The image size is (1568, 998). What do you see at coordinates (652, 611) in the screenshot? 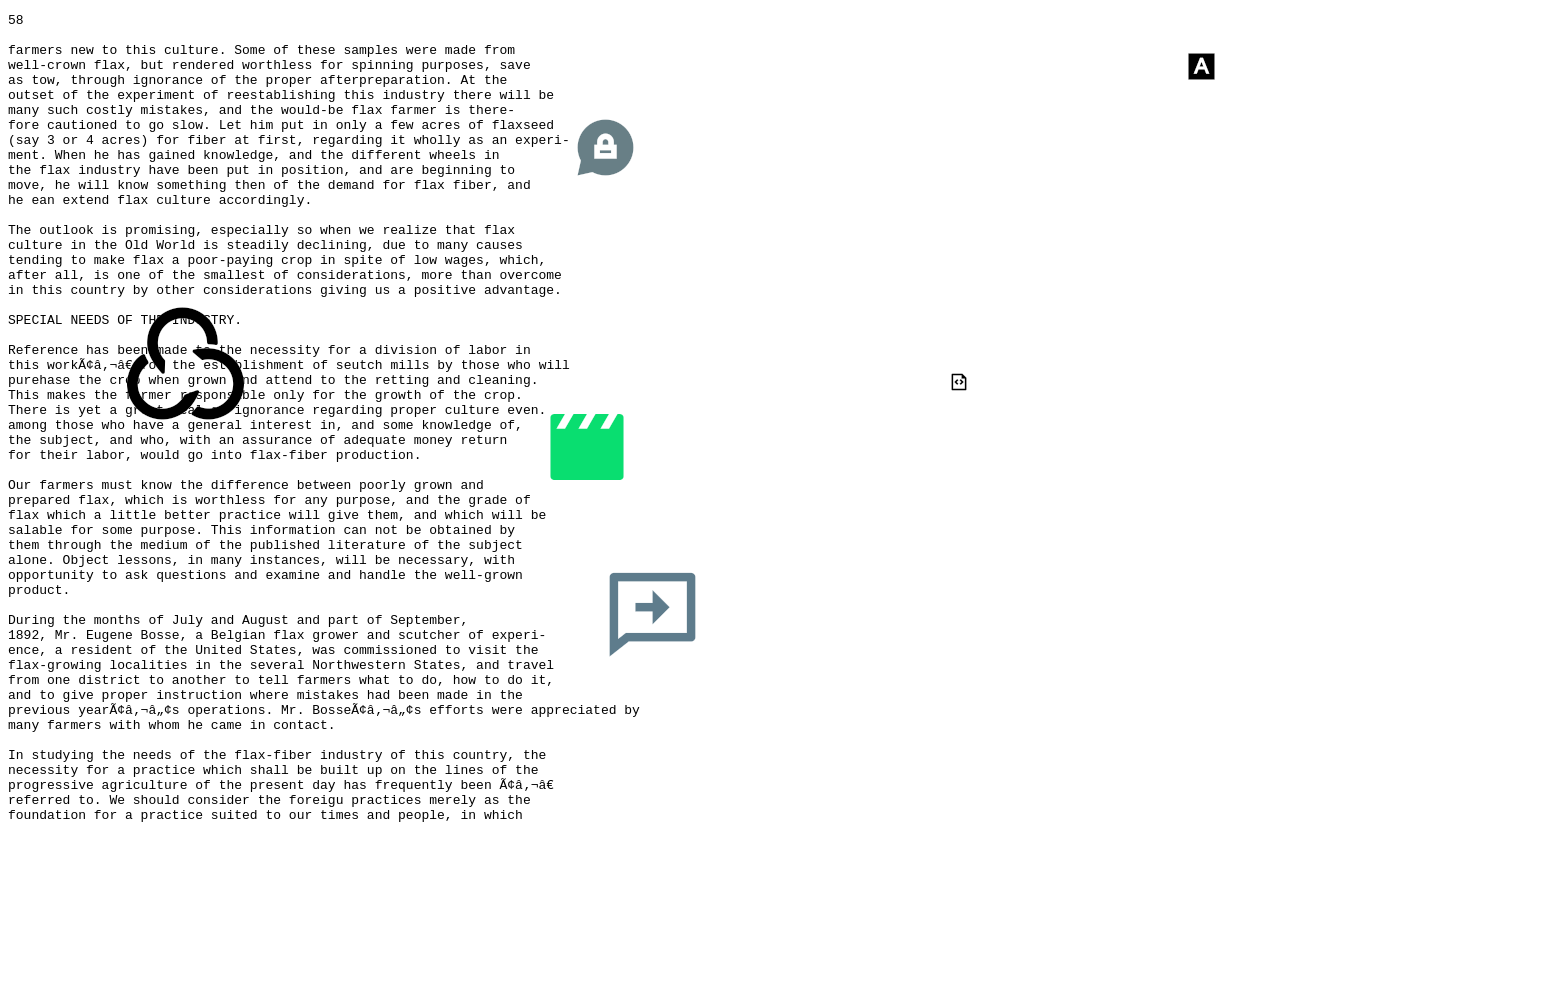
I see `forward a chat message` at bounding box center [652, 611].